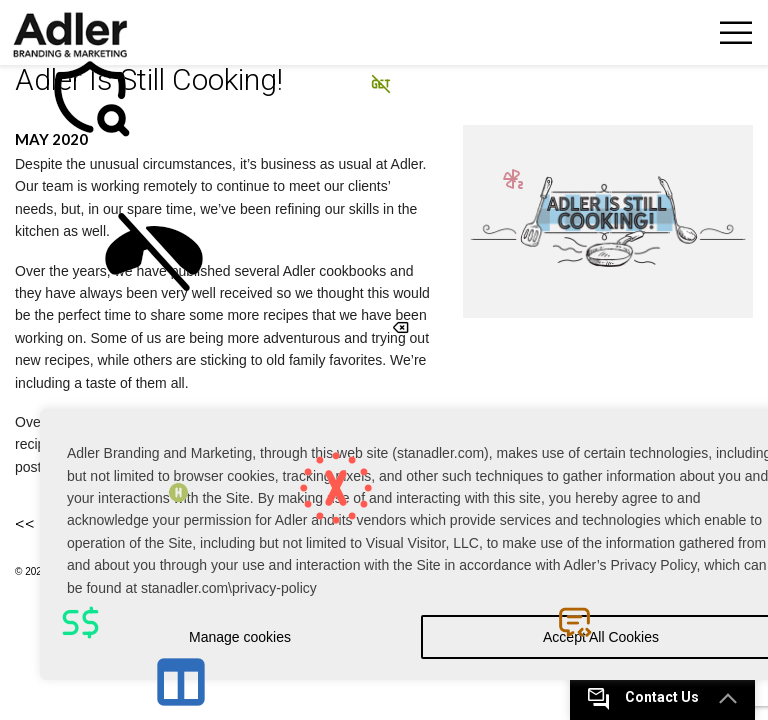  What do you see at coordinates (574, 621) in the screenshot?
I see `view code snippets in chat` at bounding box center [574, 621].